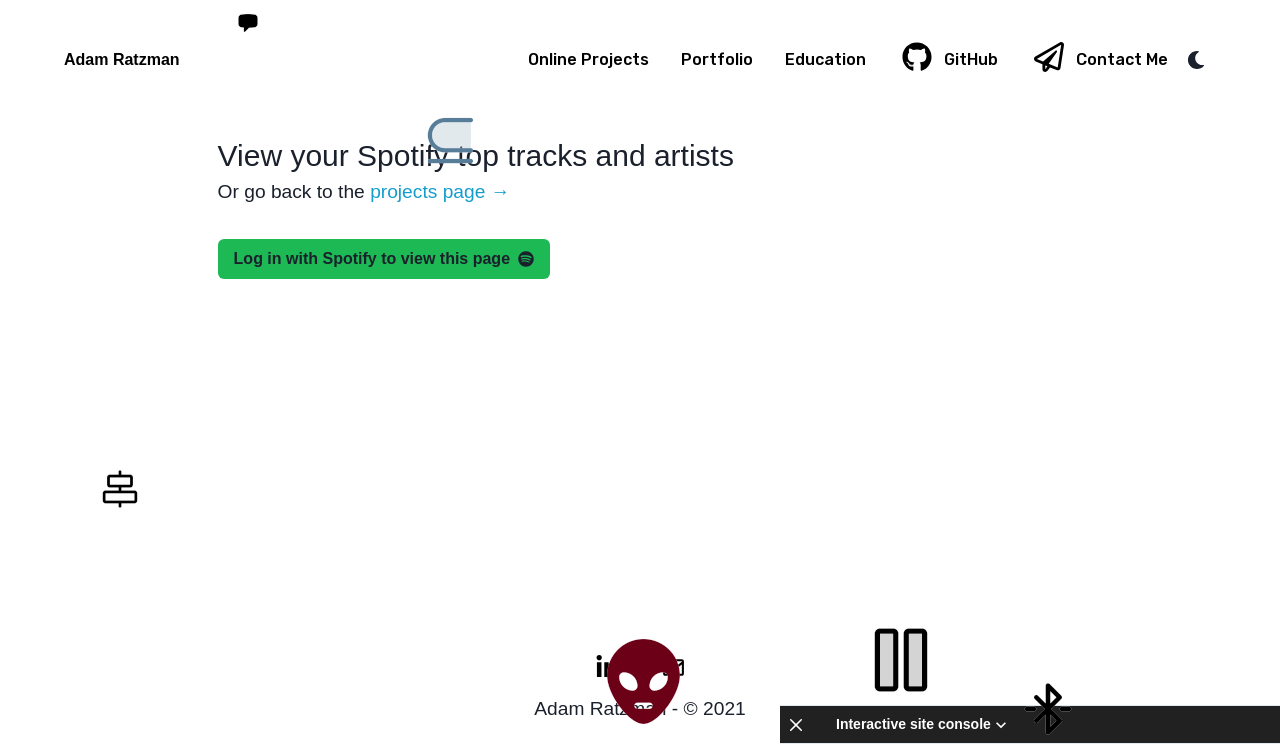  What do you see at coordinates (901, 660) in the screenshot?
I see `switch to column layout view` at bounding box center [901, 660].